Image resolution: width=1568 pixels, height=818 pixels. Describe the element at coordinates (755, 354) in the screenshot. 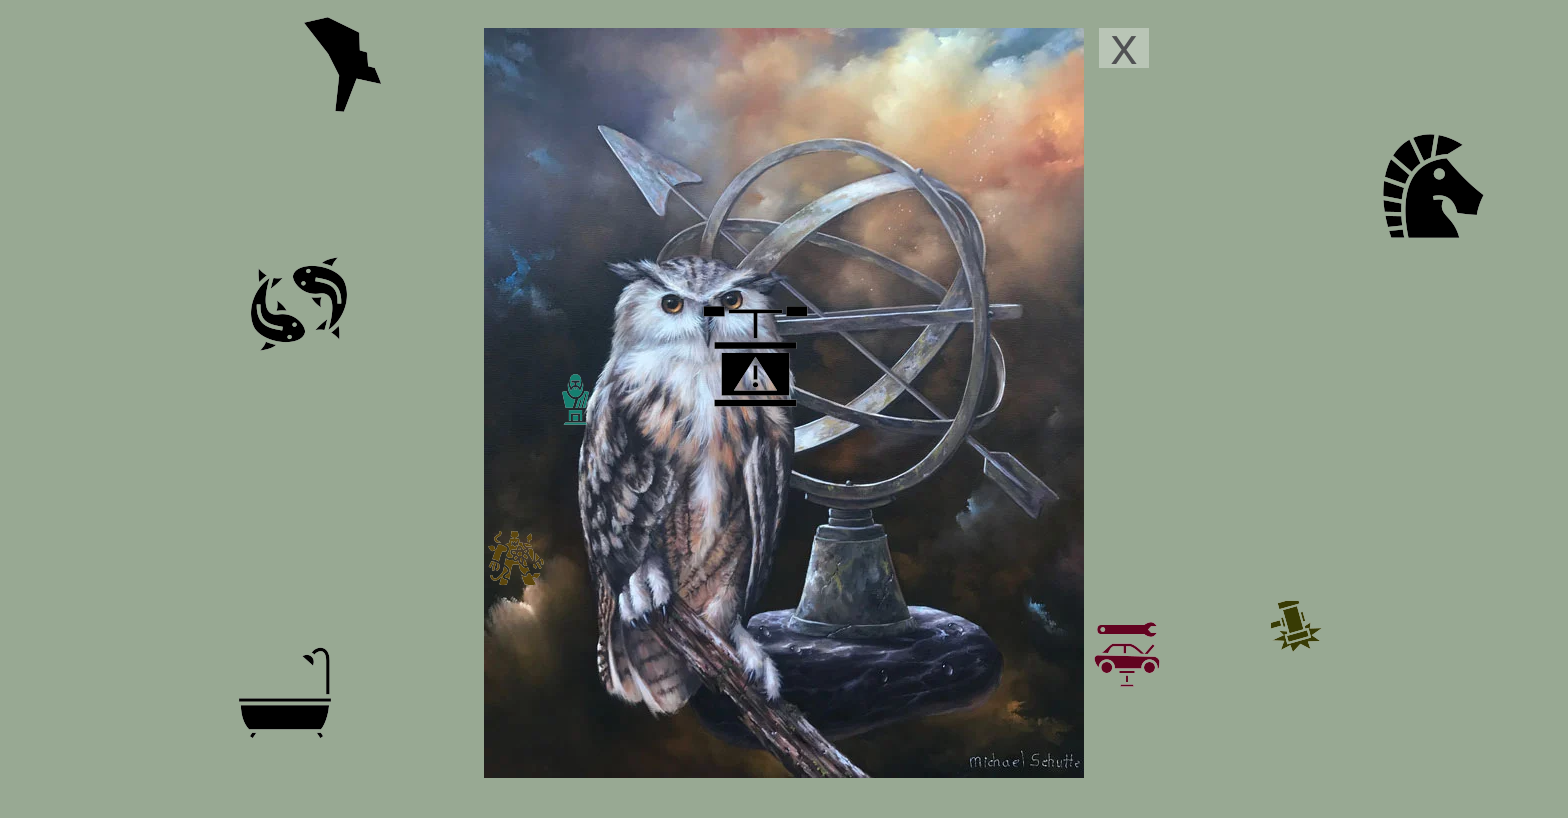

I see `trigger an explosive or demolition action in-game` at that location.